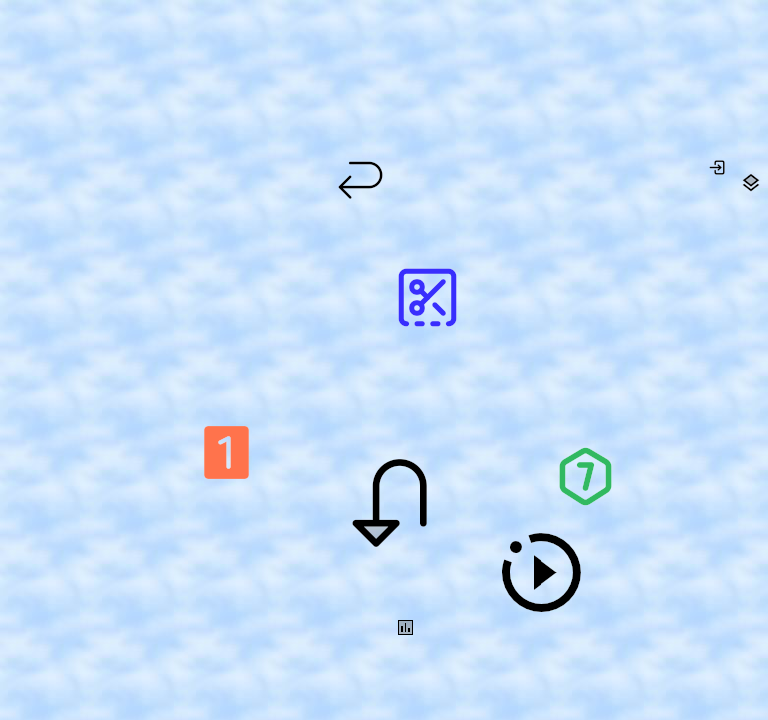 The image size is (768, 720). Describe the element at coordinates (226, 452) in the screenshot. I see `indicates first place or top ranking` at that location.